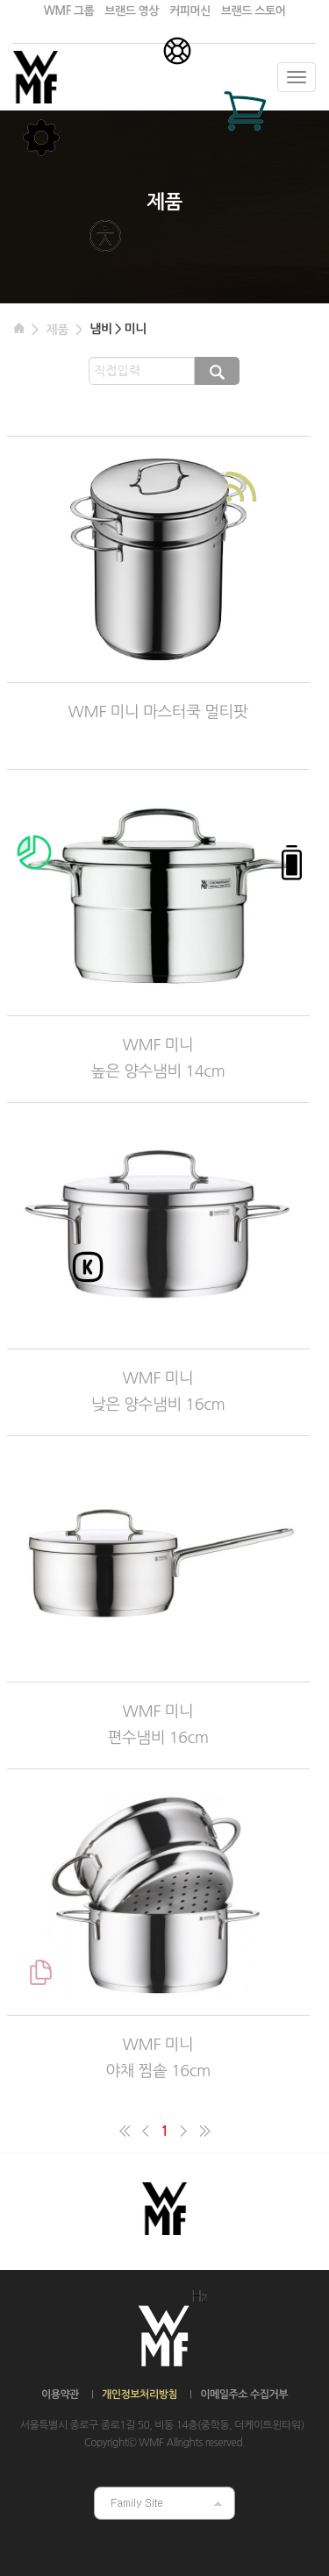  I want to click on view your shopping cart, so click(245, 110).